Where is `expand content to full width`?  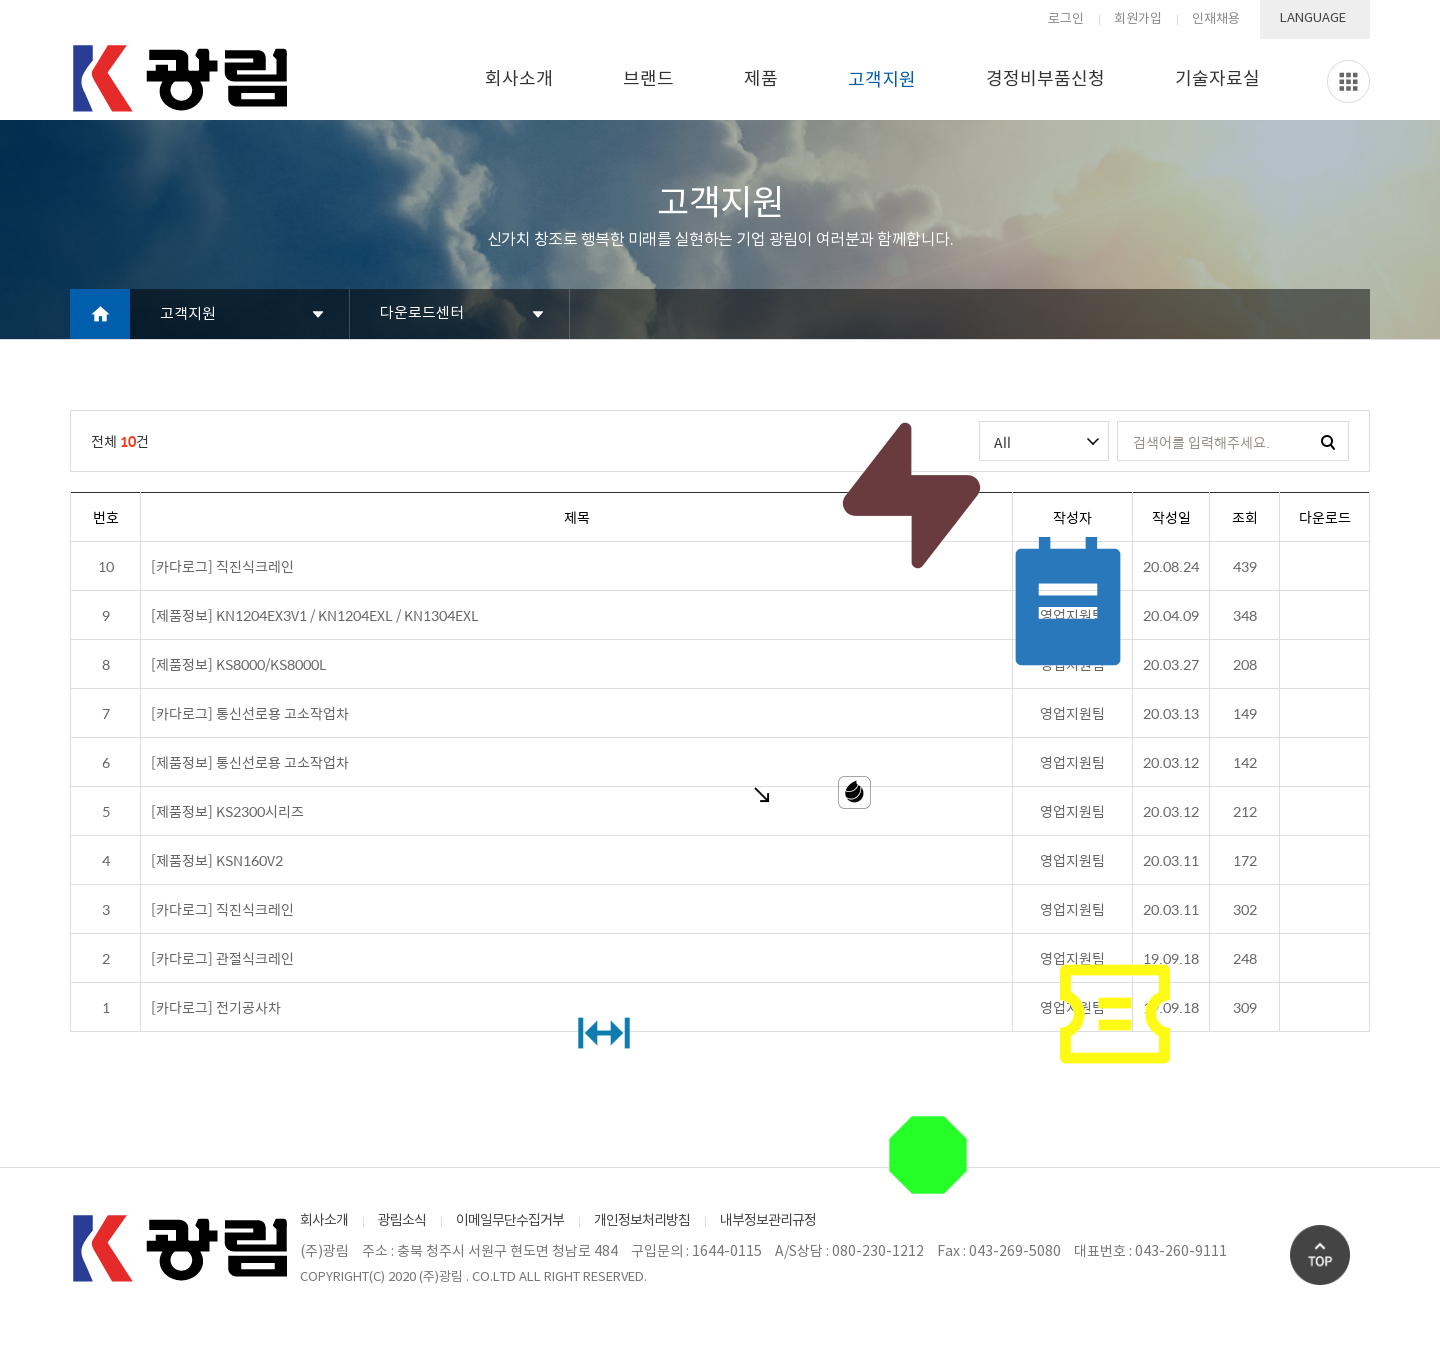
expand content to full width is located at coordinates (604, 1033).